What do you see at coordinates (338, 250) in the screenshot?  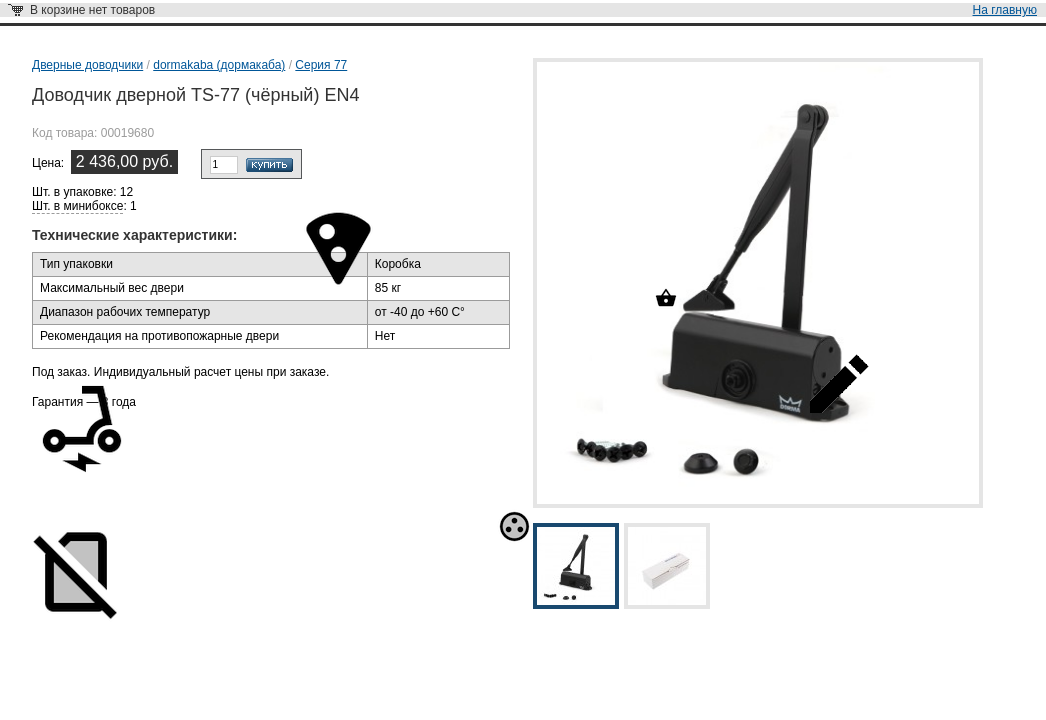 I see `find nearby pizza restaurants` at bounding box center [338, 250].